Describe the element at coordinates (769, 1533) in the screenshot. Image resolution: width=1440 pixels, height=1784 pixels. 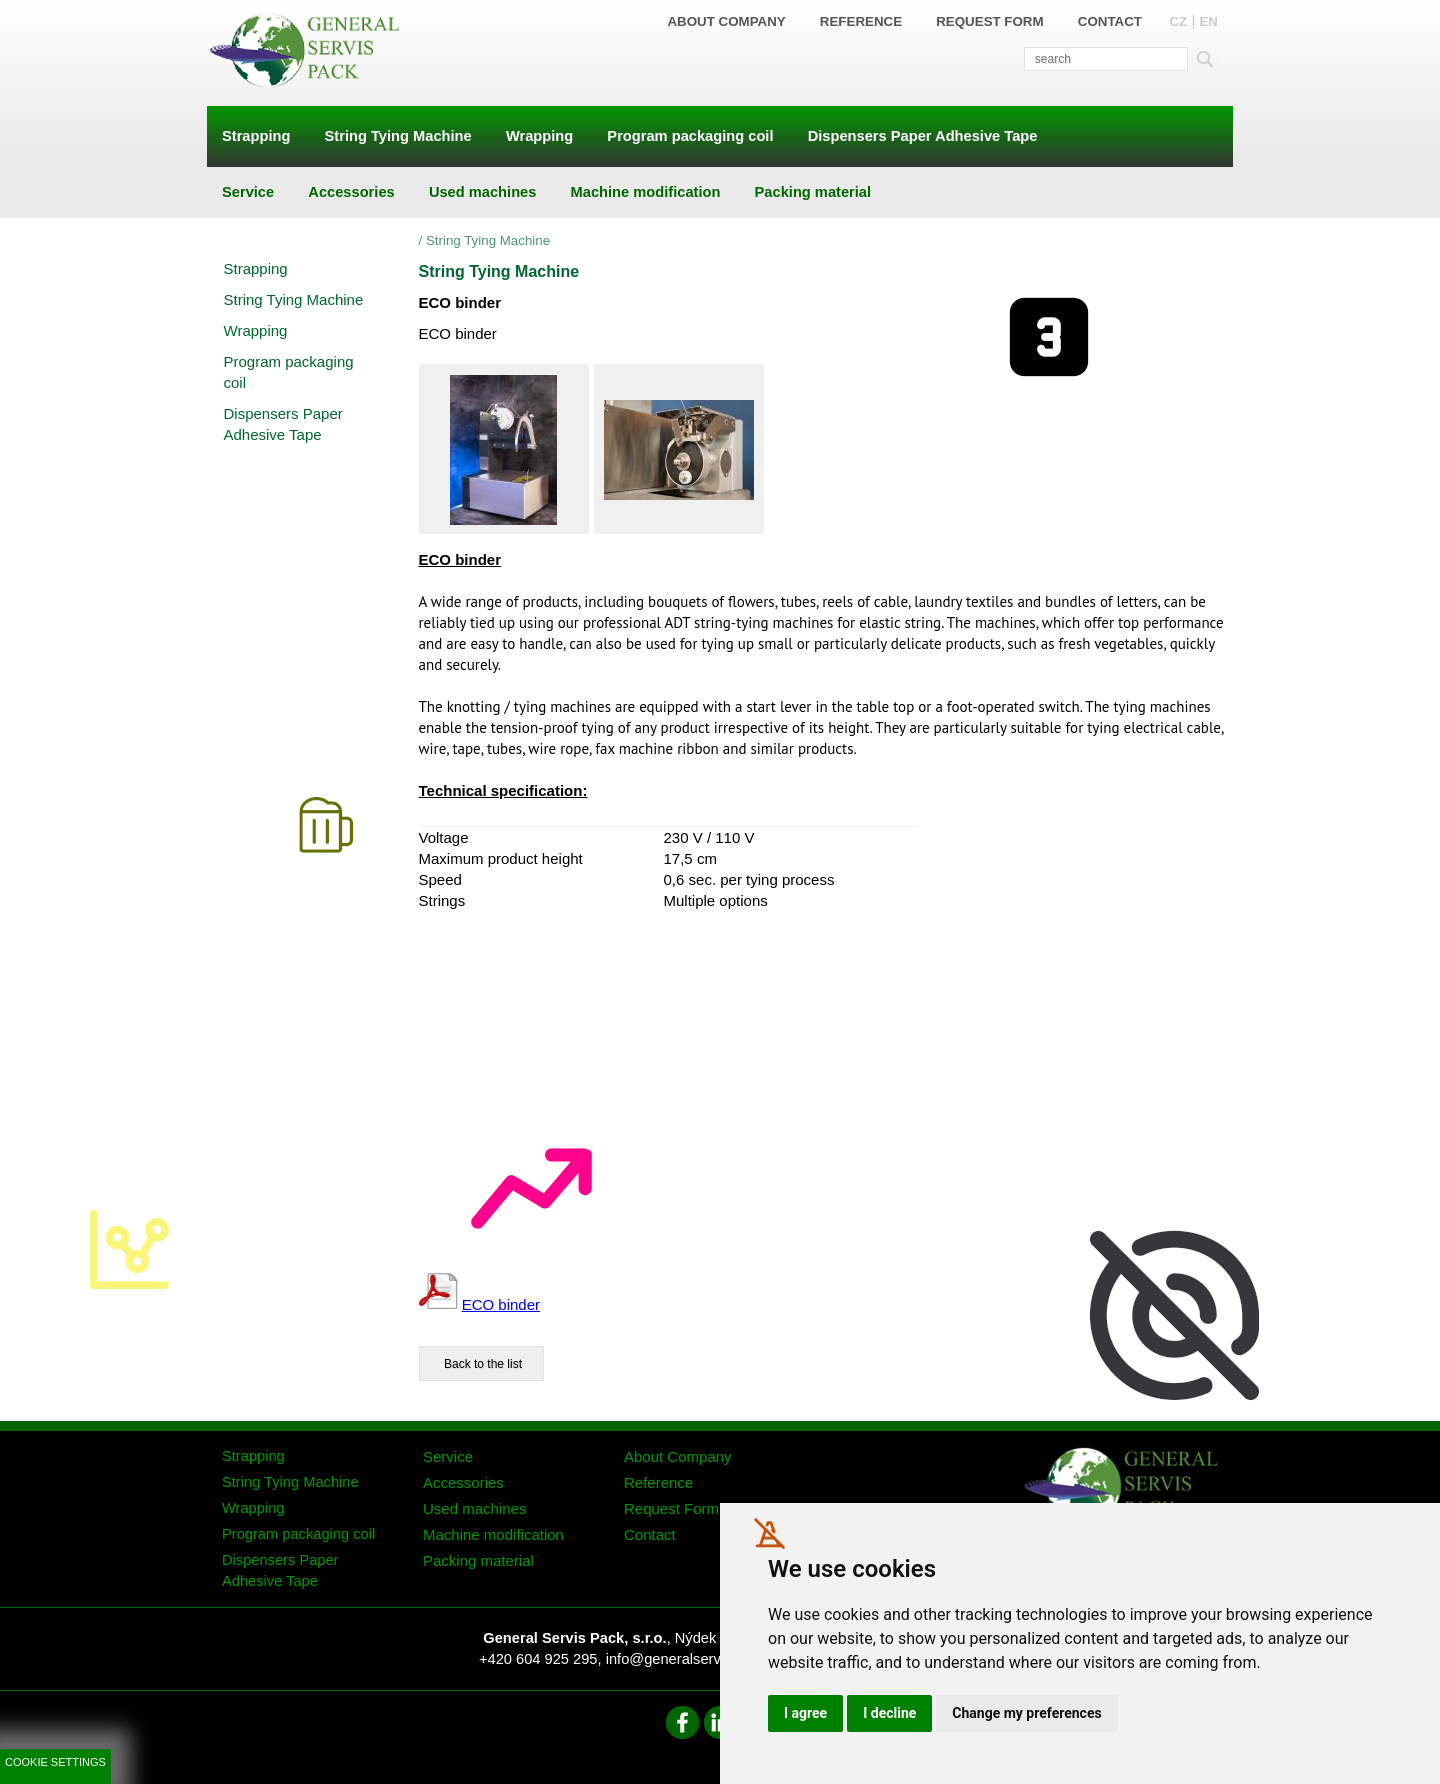
I see `disable construction or roadwork warnings` at that location.